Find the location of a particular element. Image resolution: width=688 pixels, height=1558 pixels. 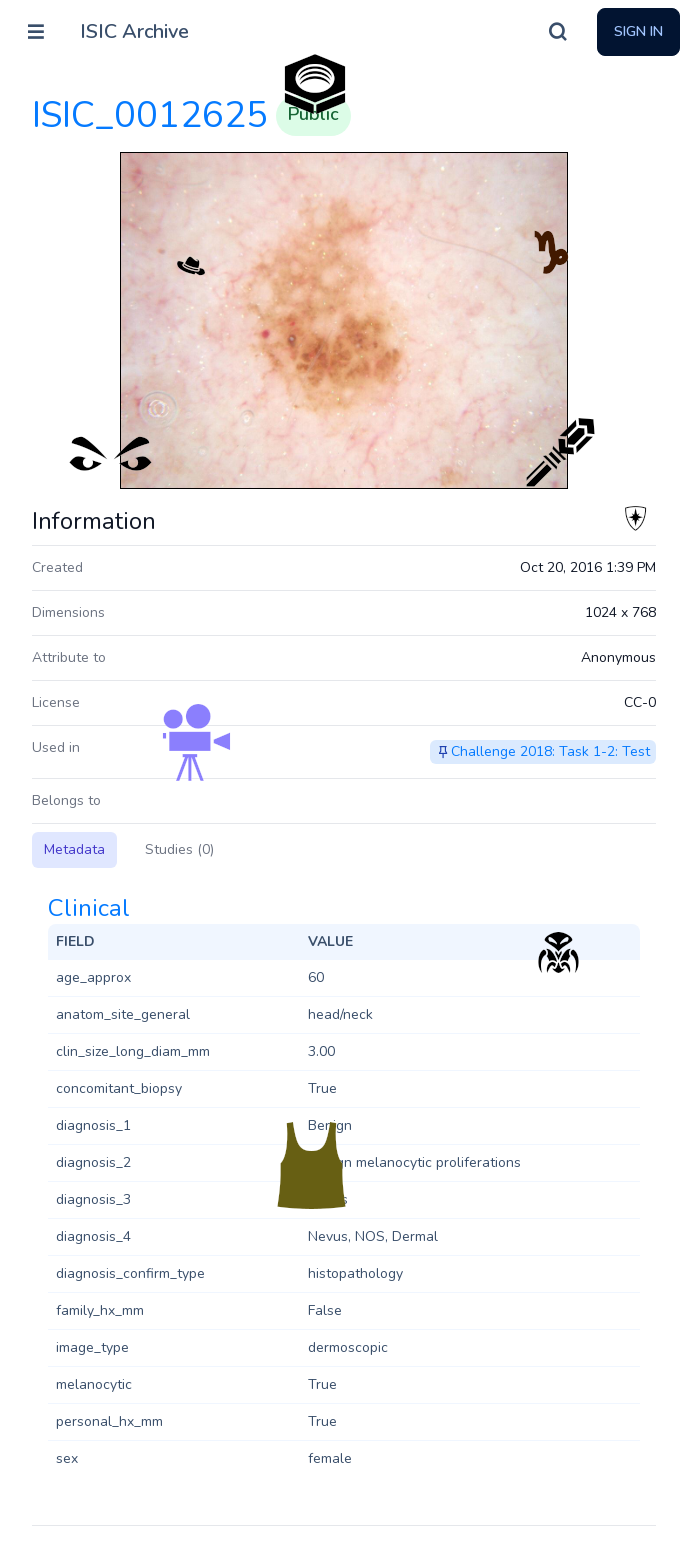

access video or movie content is located at coordinates (196, 739).